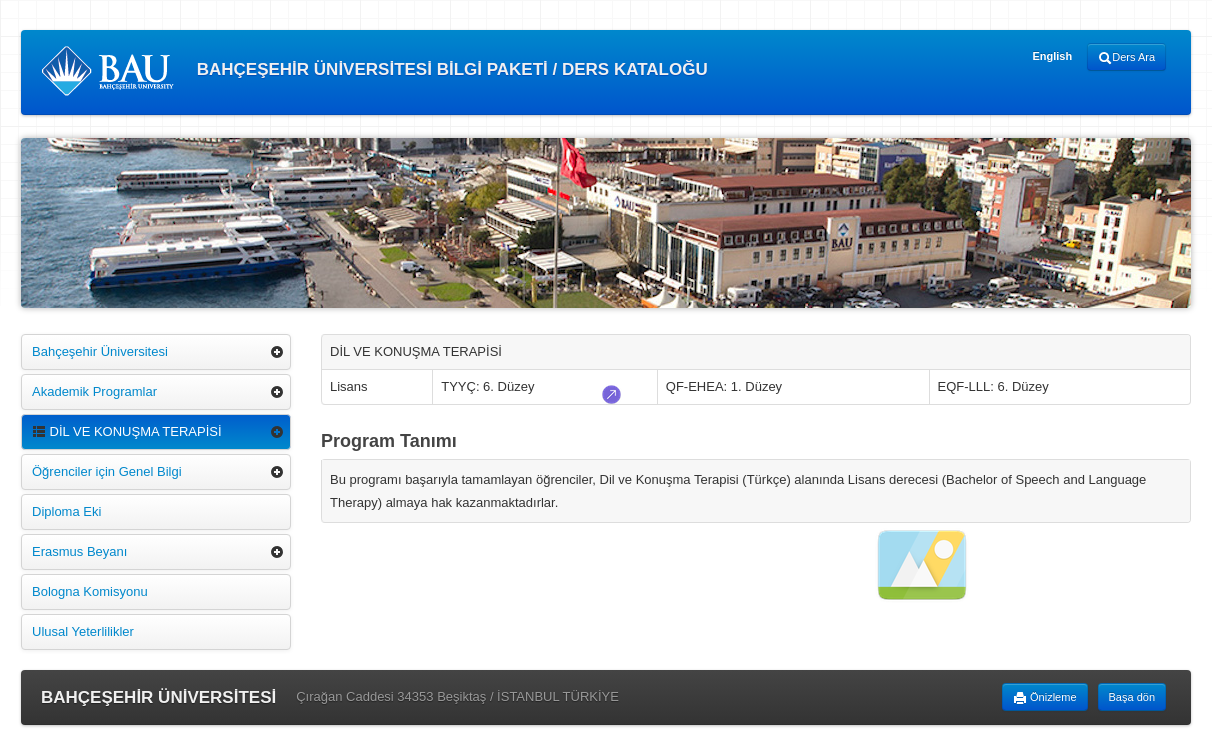 This screenshot has width=1212, height=733. Describe the element at coordinates (611, 394) in the screenshot. I see `indicates a symbolic link or shortcut to another file` at that location.